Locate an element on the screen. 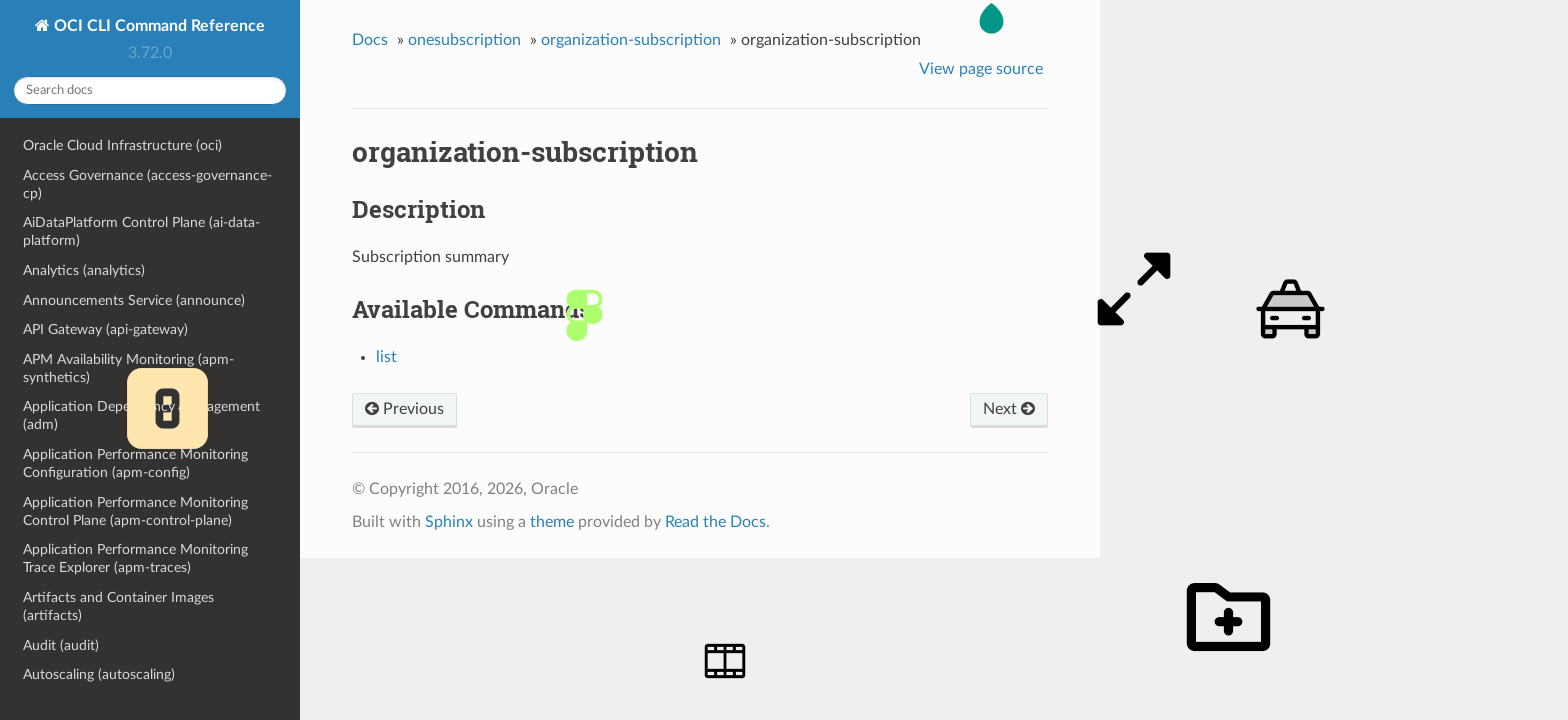  indicates water or liquid-related feature is located at coordinates (991, 19).